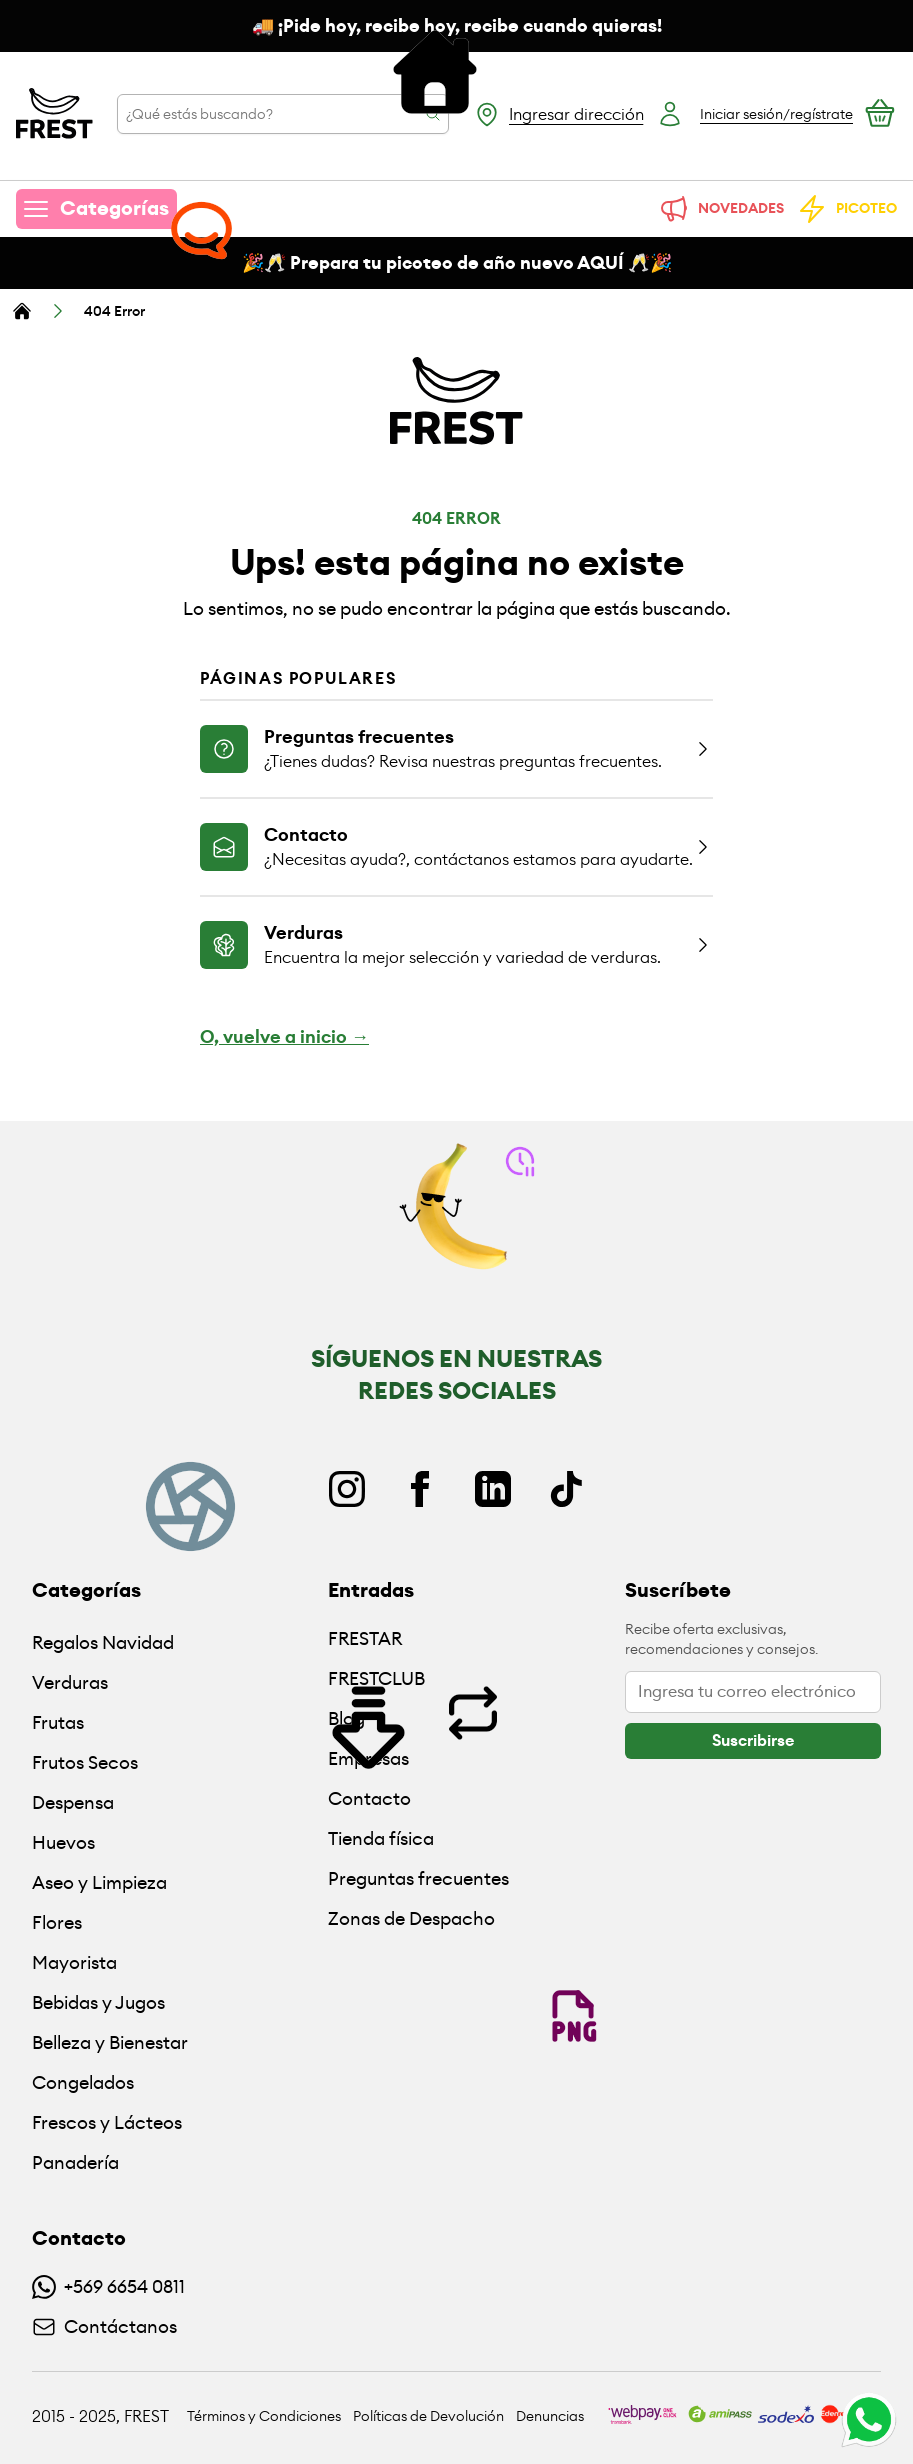 The width and height of the screenshot is (913, 2464). Describe the element at coordinates (368, 1728) in the screenshot. I see `download all items in queue` at that location.